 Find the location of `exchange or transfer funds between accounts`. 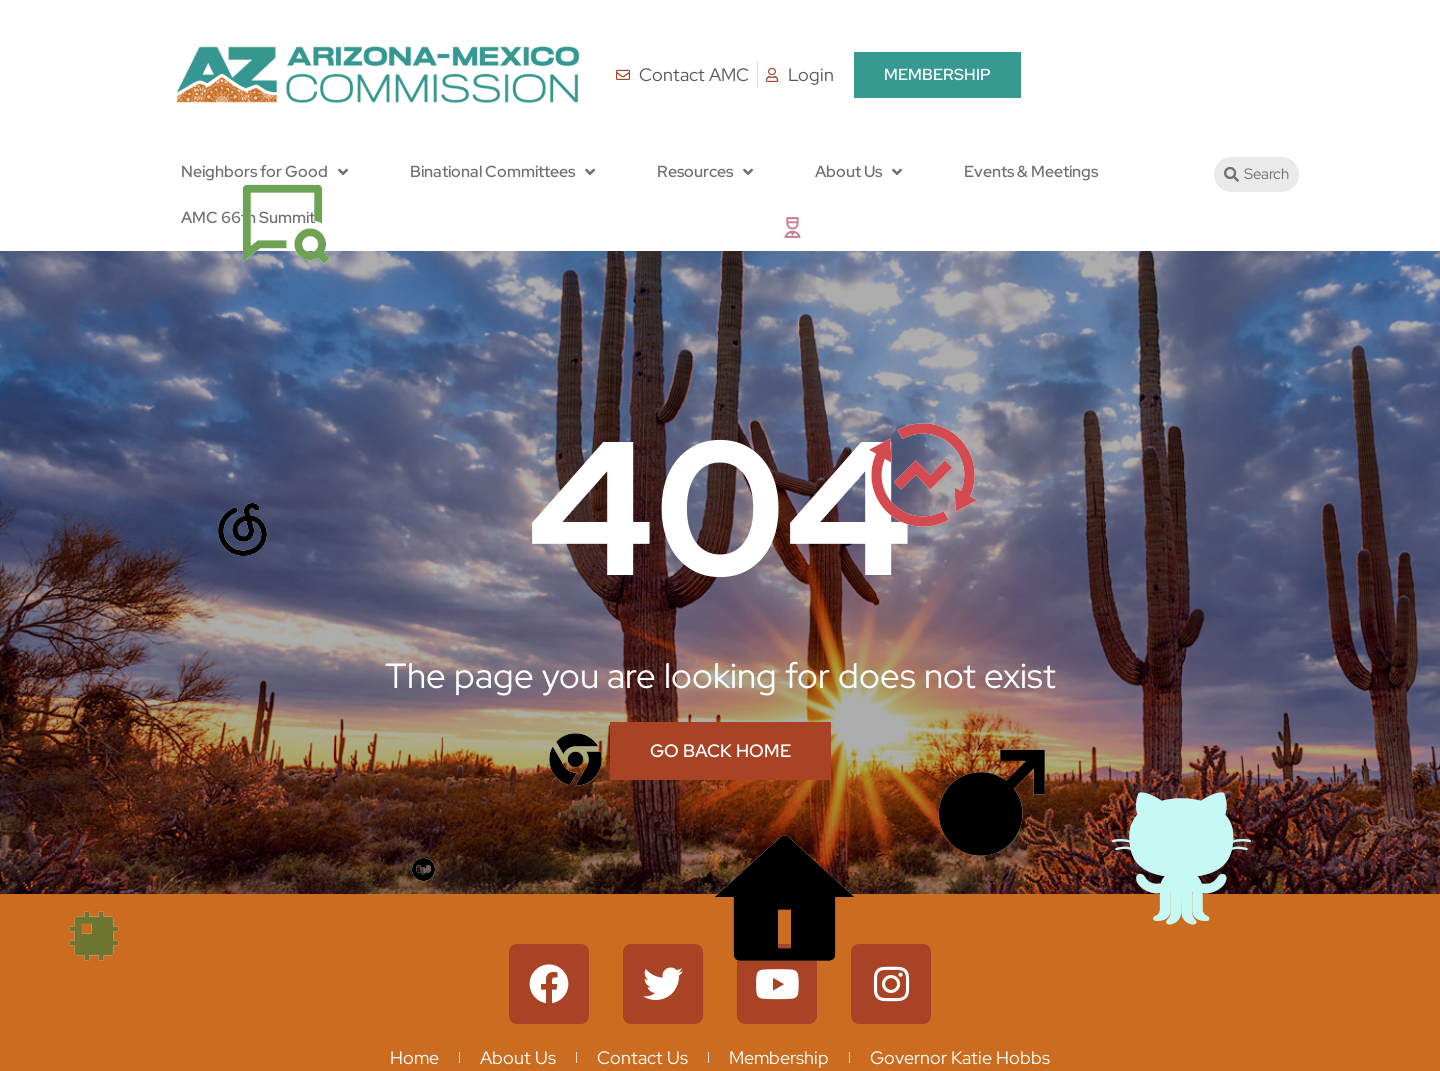

exchange or transfer funds between accounts is located at coordinates (923, 475).